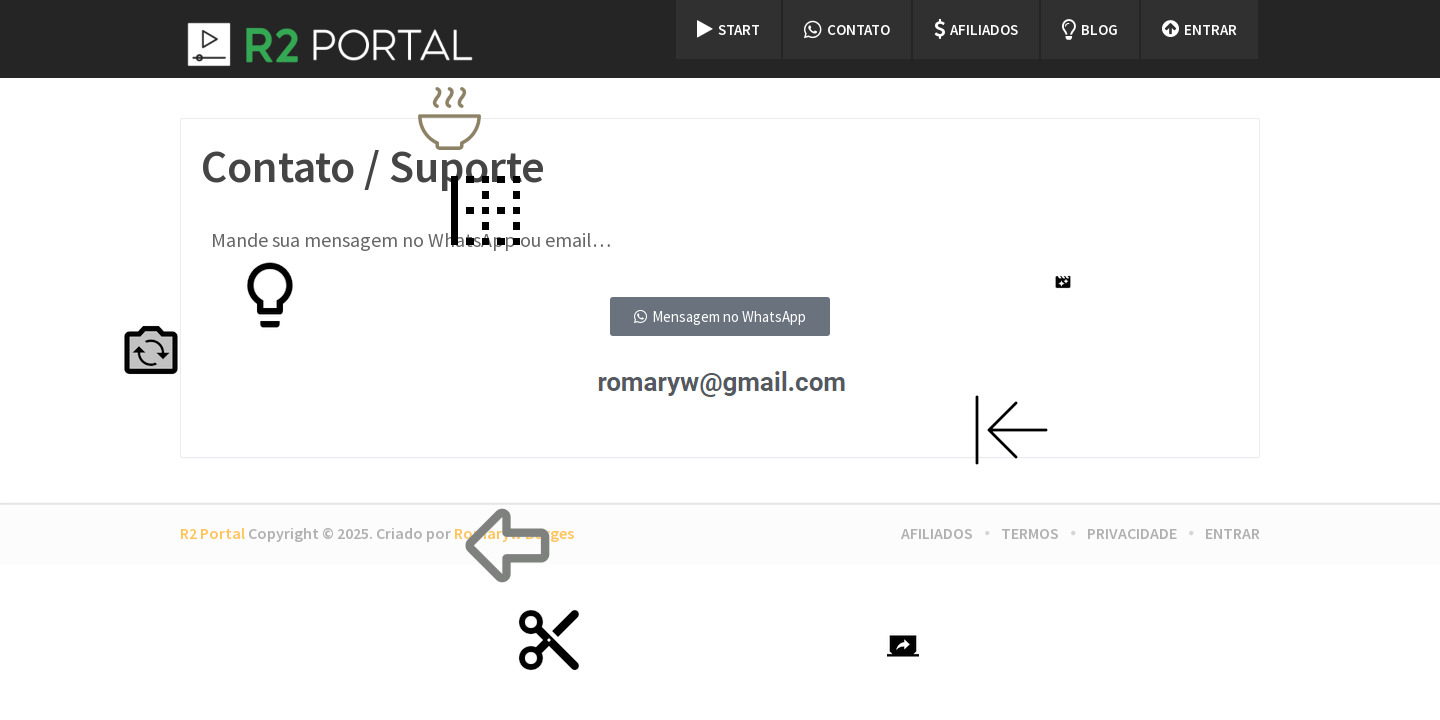 The height and width of the screenshot is (720, 1440). I want to click on switch between front and rear camera, so click(151, 350).